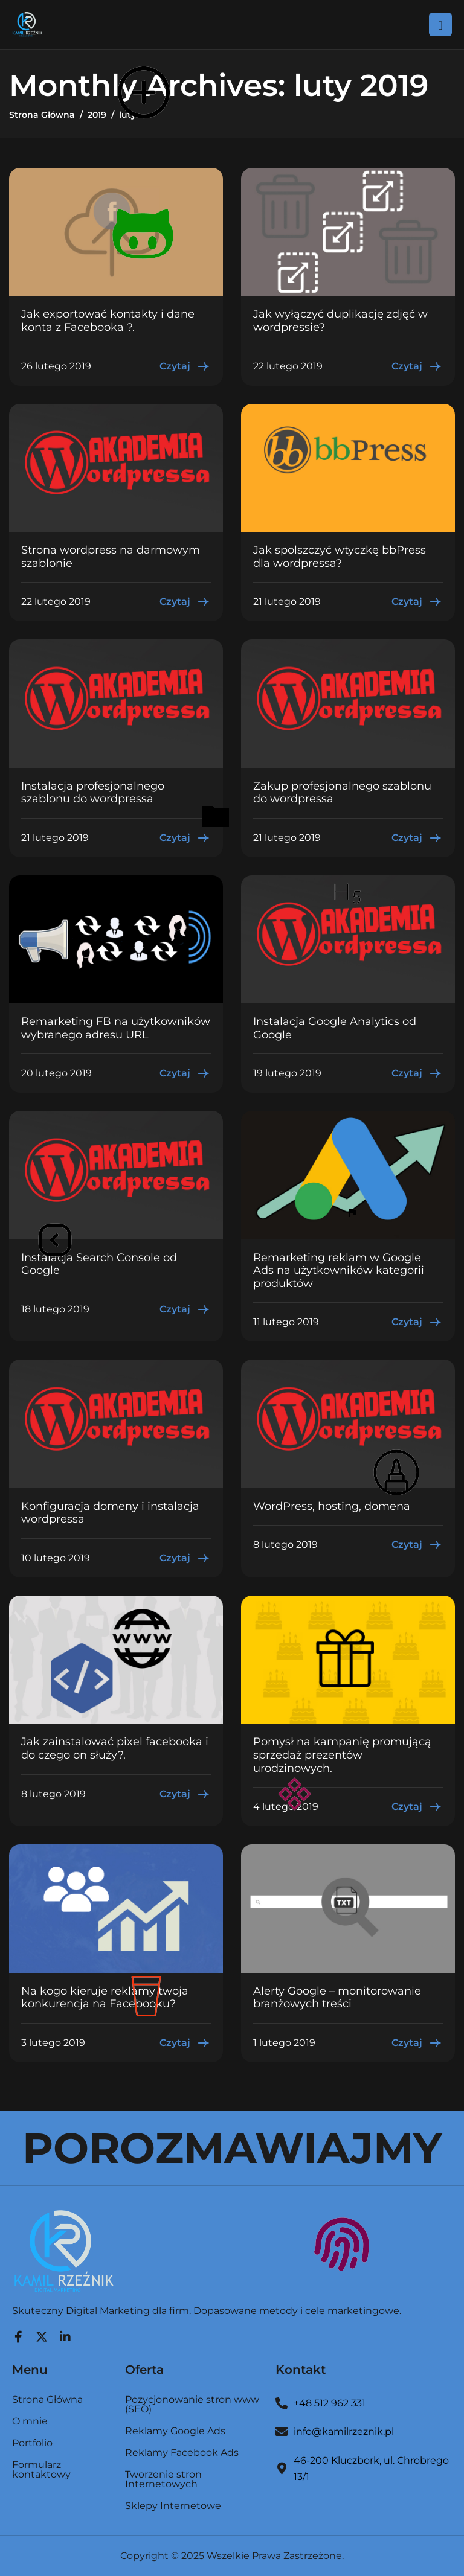  What do you see at coordinates (144, 92) in the screenshot?
I see `add a new item` at bounding box center [144, 92].